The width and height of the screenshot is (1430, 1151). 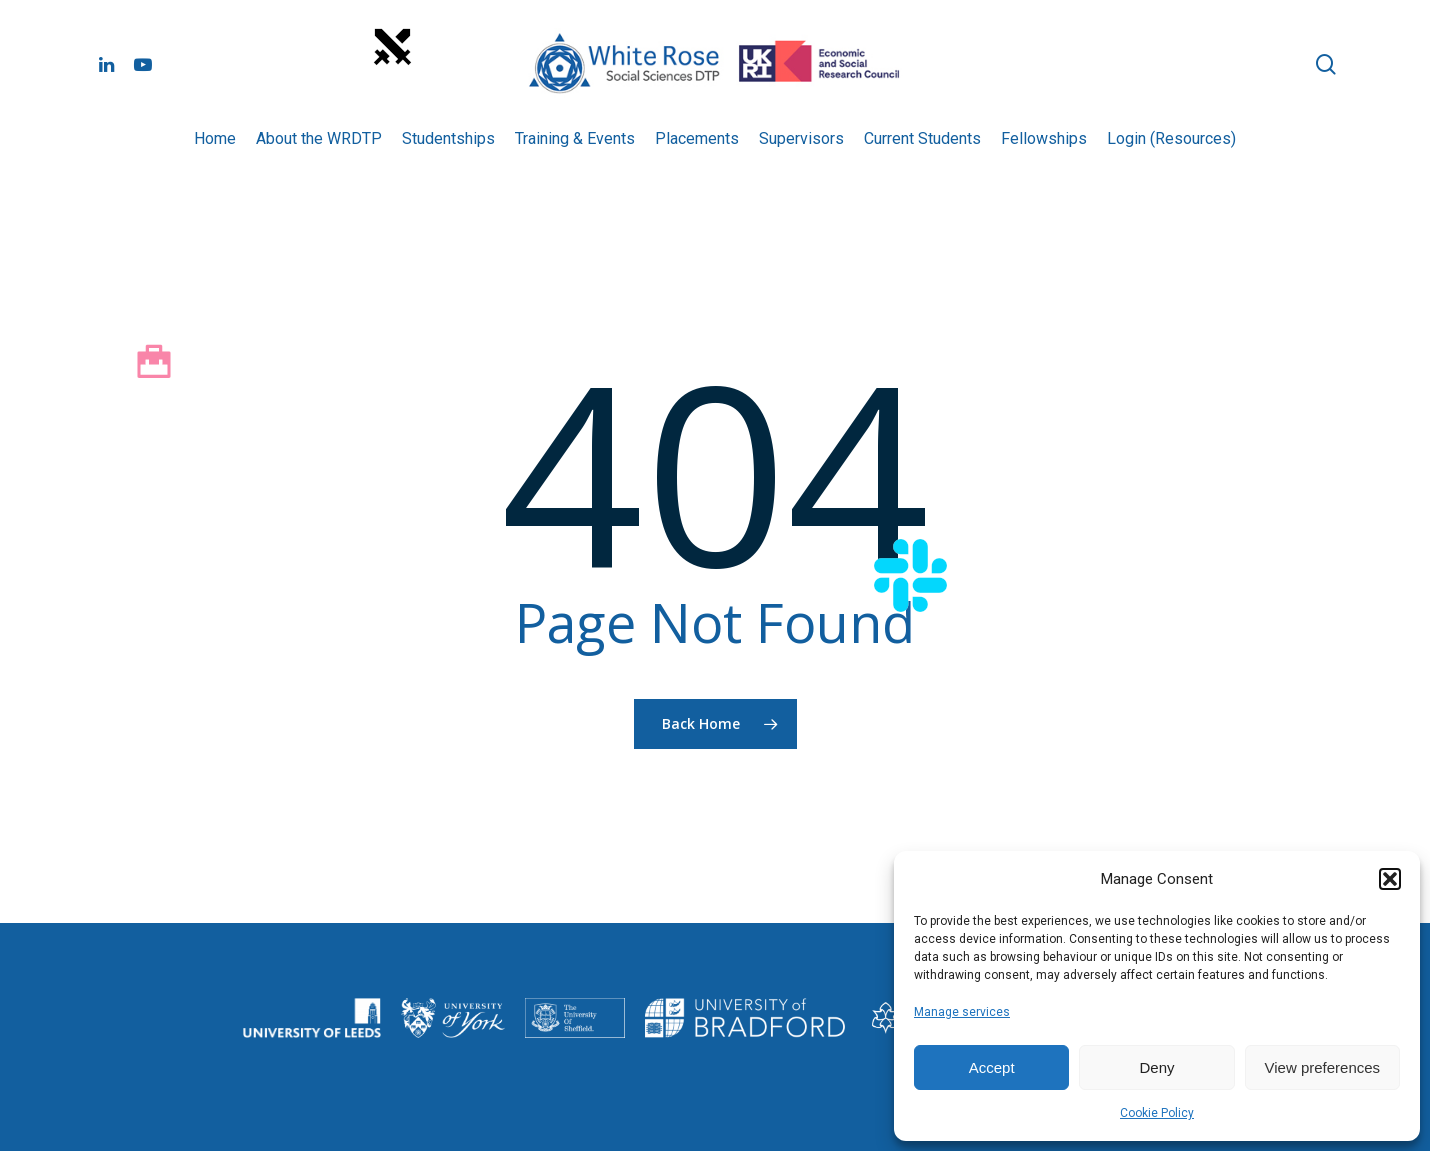 I want to click on open Slack messaging app, so click(x=910, y=575).